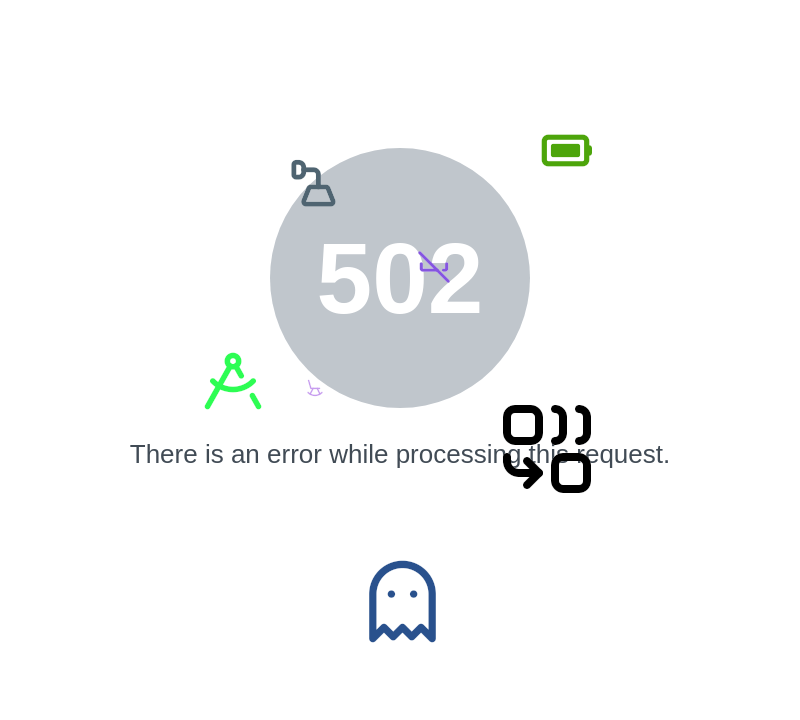 The width and height of the screenshot is (800, 720). Describe the element at coordinates (565, 150) in the screenshot. I see `indicates current battery level` at that location.